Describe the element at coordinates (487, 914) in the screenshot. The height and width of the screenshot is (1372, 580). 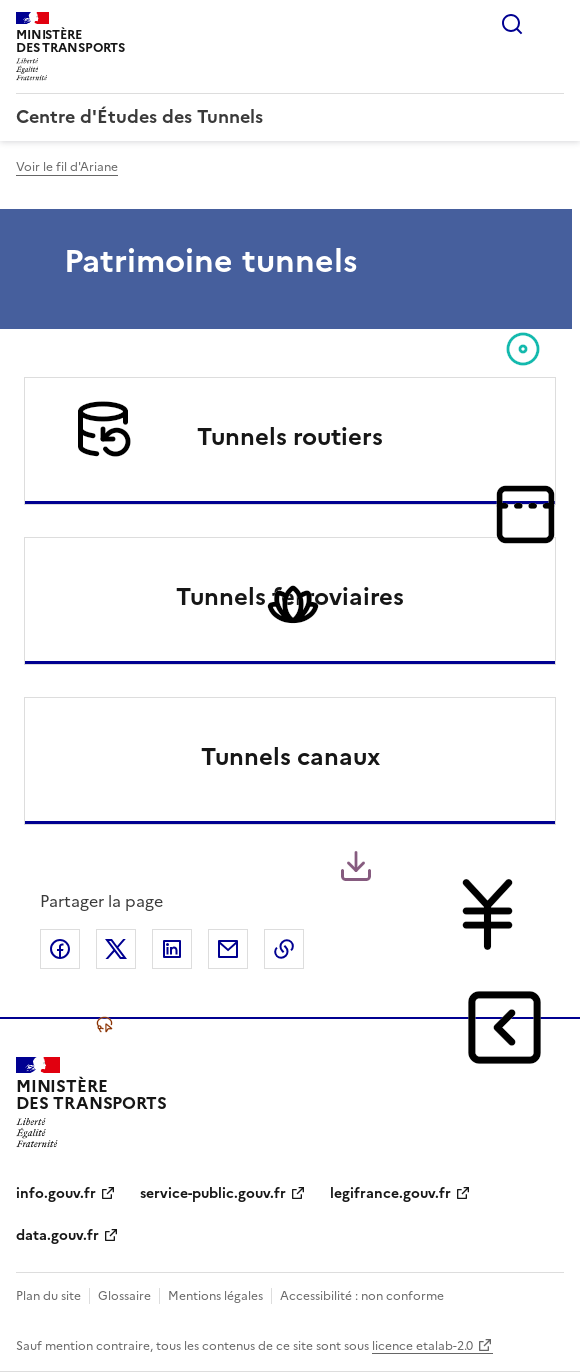
I see `view prices in japanese yen` at that location.